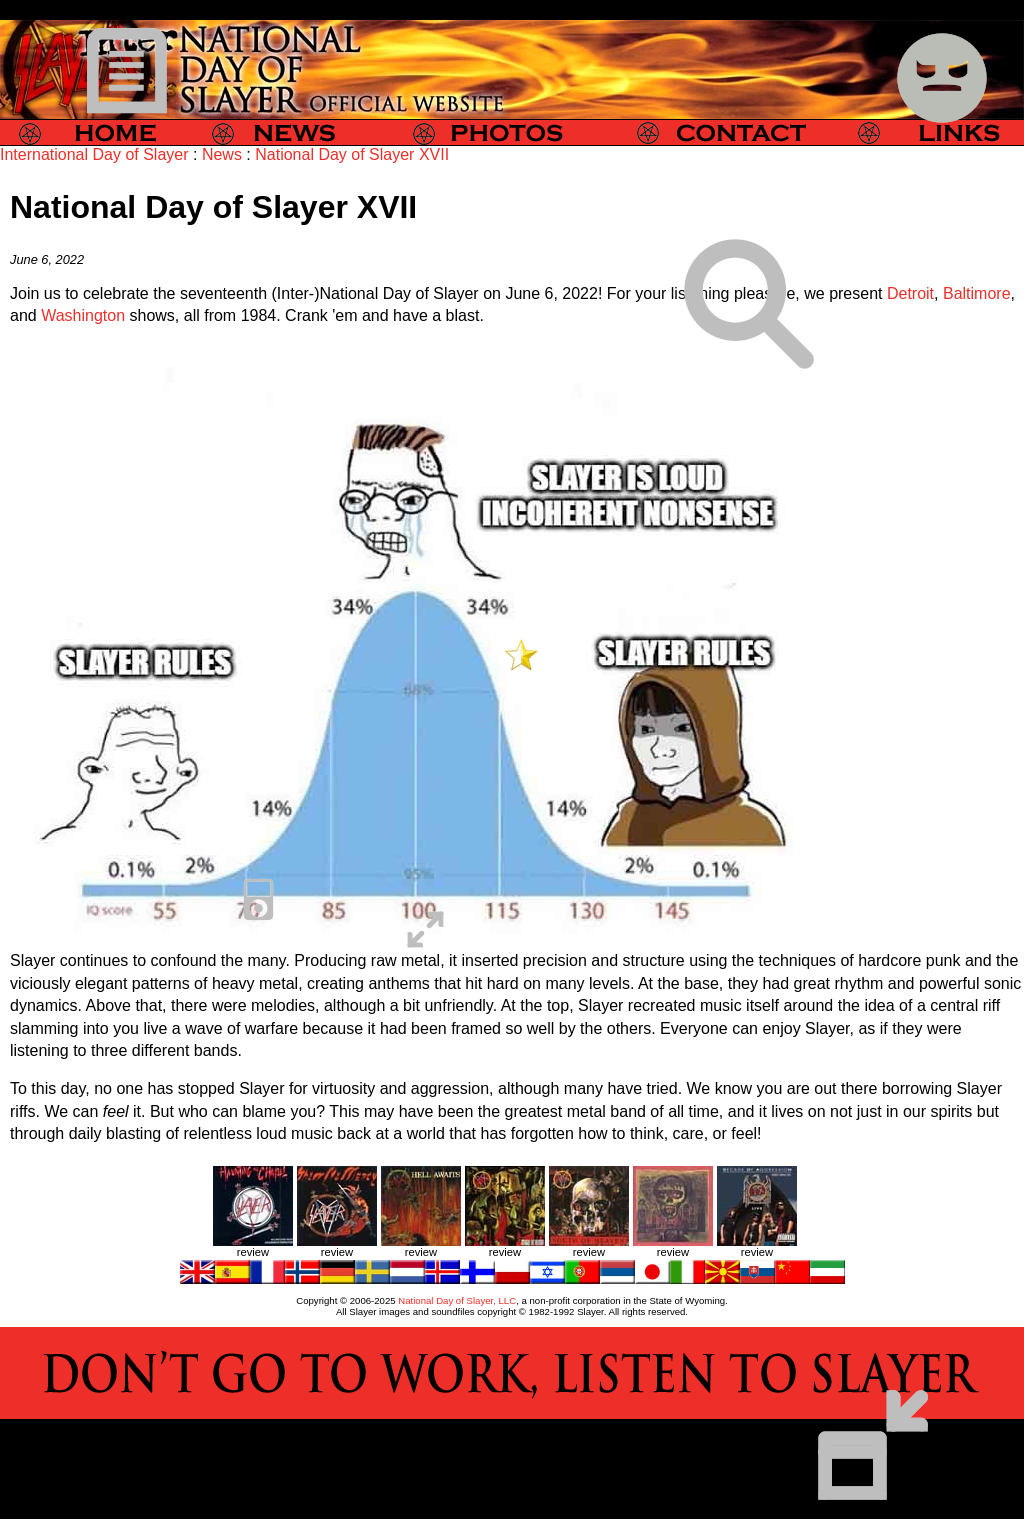 The image size is (1024, 1519). Describe the element at coordinates (126, 73) in the screenshot. I see `access multi-disk or RAID storage drive` at that location.